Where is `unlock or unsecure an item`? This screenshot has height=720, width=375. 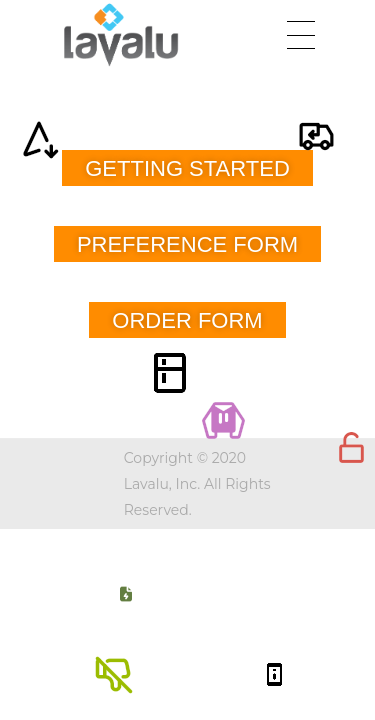
unlock or unsecure an item is located at coordinates (351, 448).